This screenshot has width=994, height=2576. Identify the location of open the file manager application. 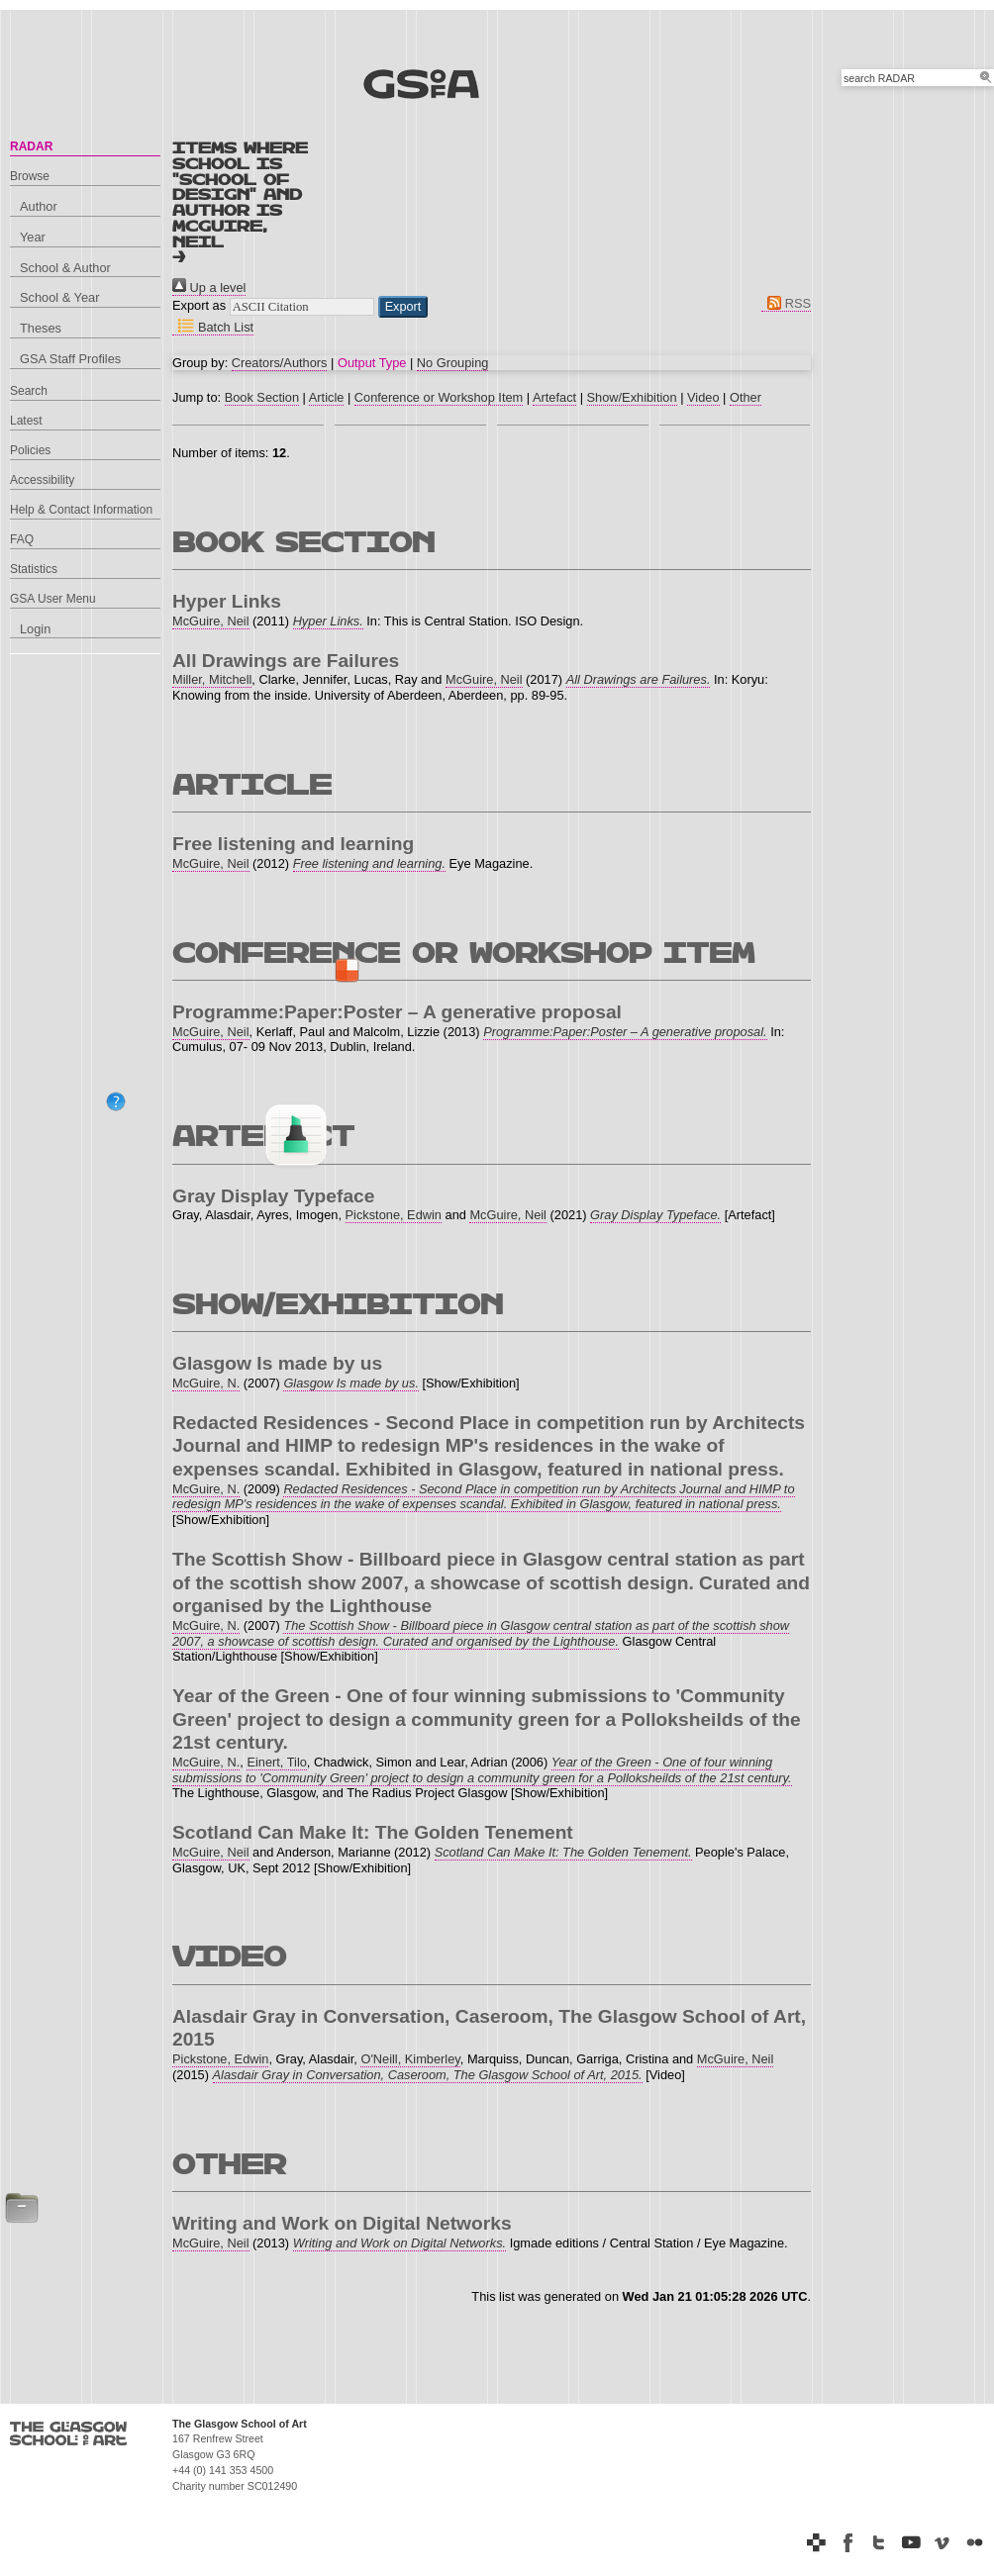
(22, 2208).